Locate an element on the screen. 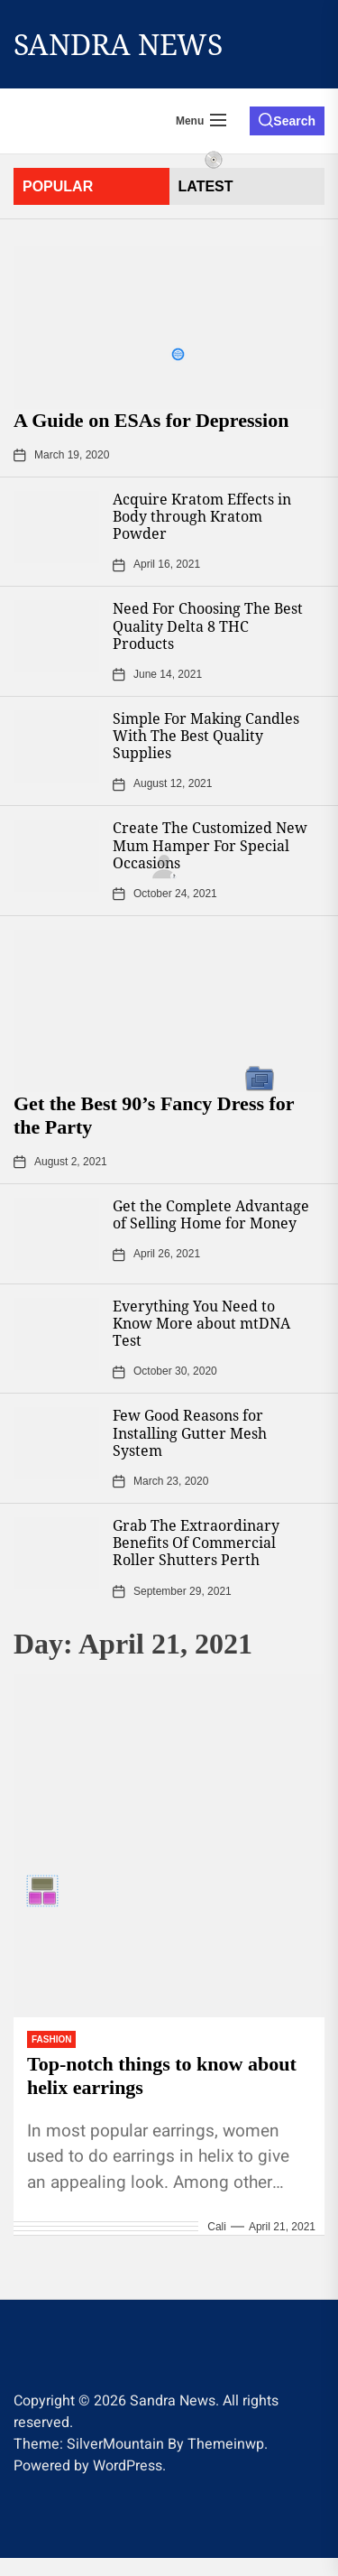 This screenshot has height=2576, width=338. access CD/DVD drive contents is located at coordinates (214, 160).